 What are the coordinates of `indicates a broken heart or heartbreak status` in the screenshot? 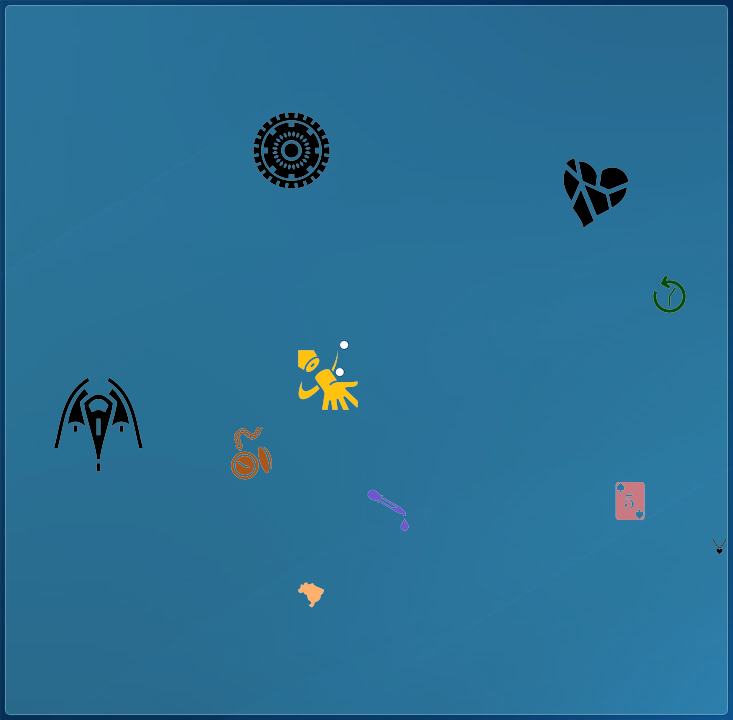 It's located at (595, 193).